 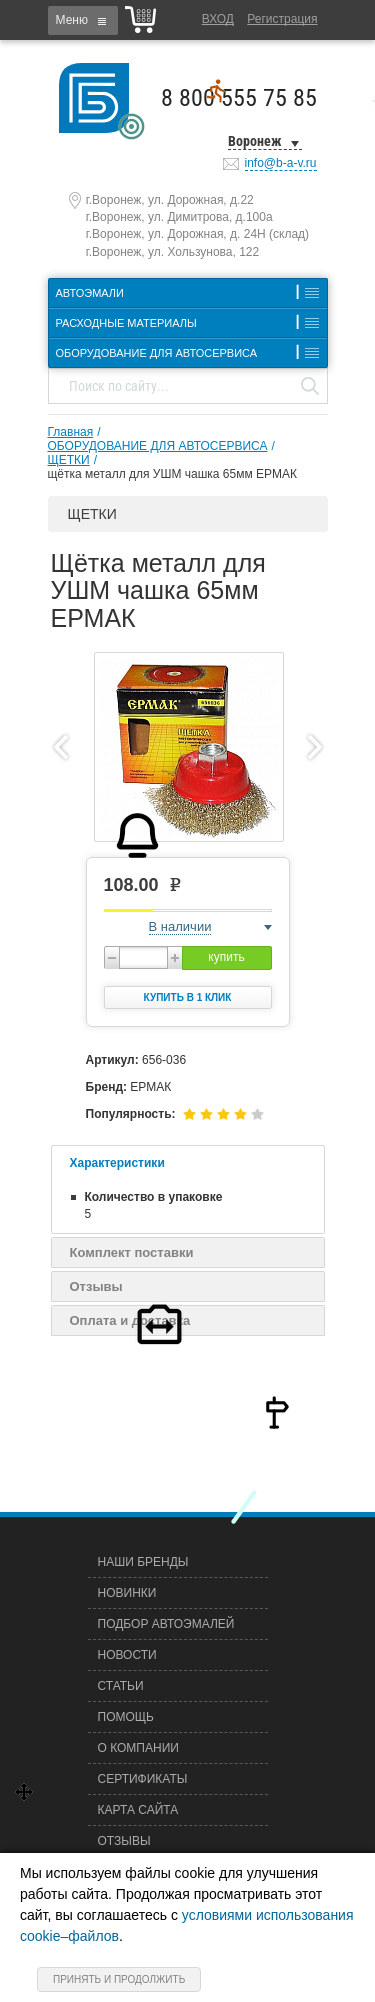 I want to click on move or drag an element freely, so click(x=24, y=1792).